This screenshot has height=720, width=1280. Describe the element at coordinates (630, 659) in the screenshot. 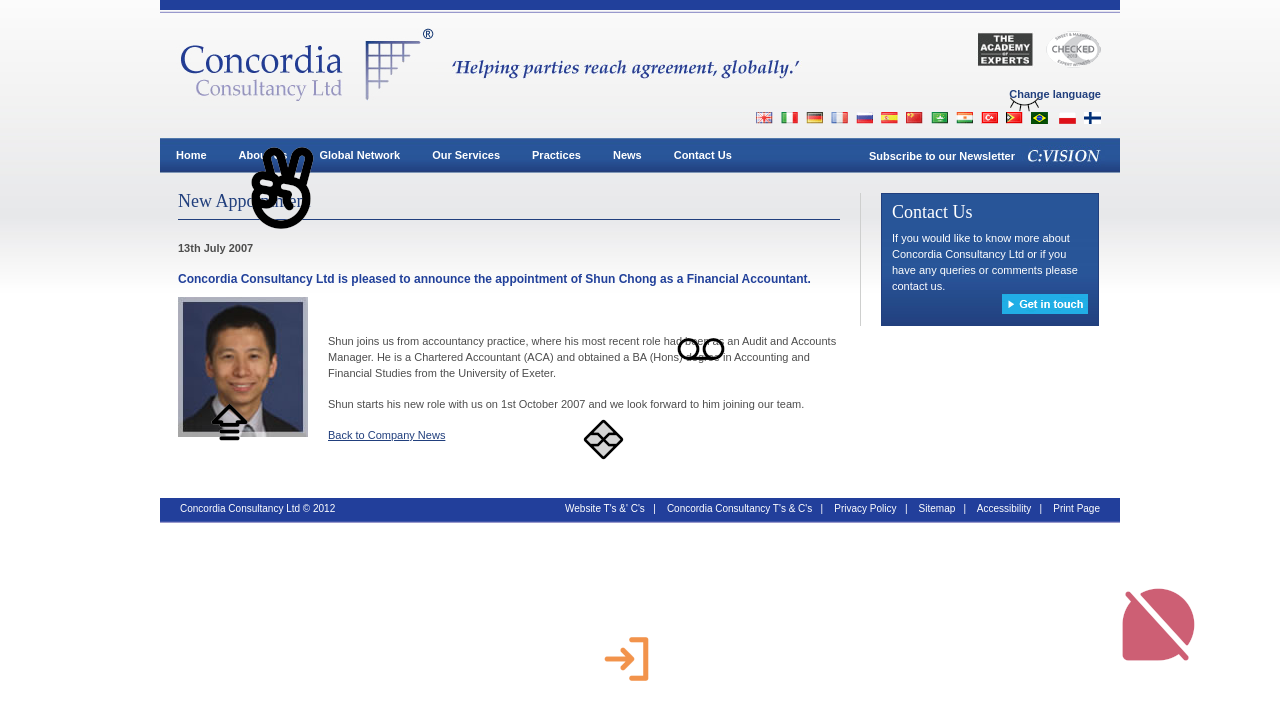

I see `sign in to your account` at that location.